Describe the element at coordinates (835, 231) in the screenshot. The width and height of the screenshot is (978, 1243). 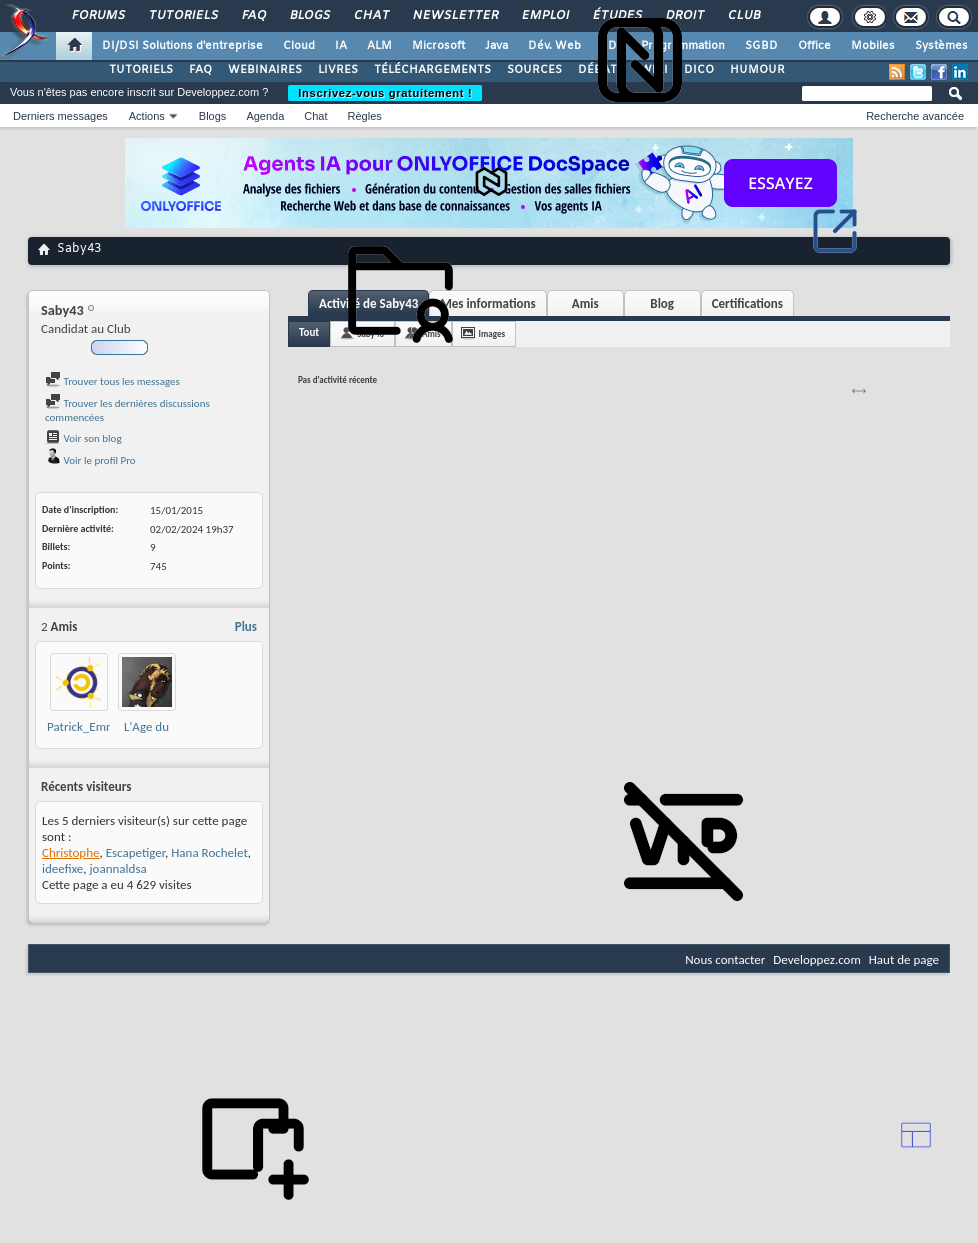
I see `open link in a new window or tab` at that location.